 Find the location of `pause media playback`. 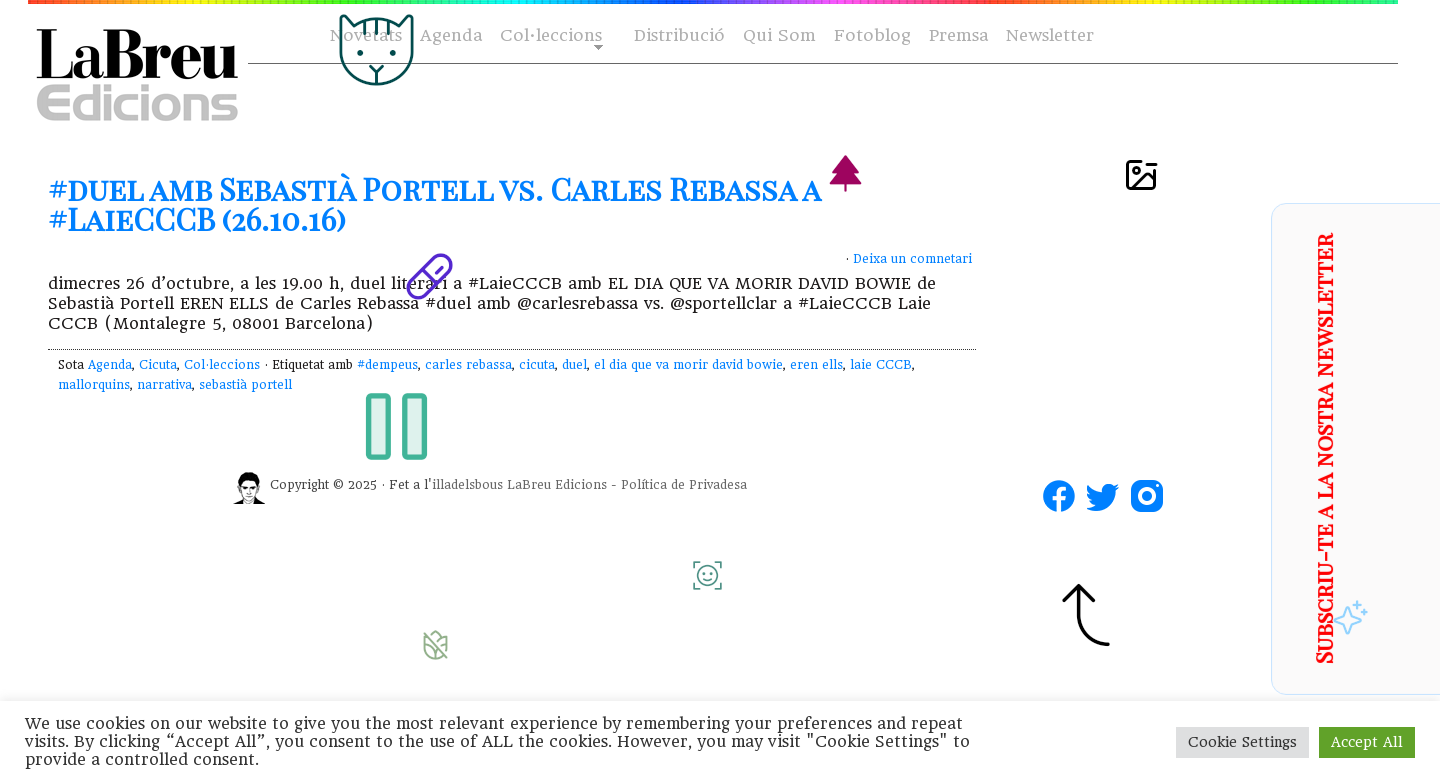

pause media playback is located at coordinates (396, 426).